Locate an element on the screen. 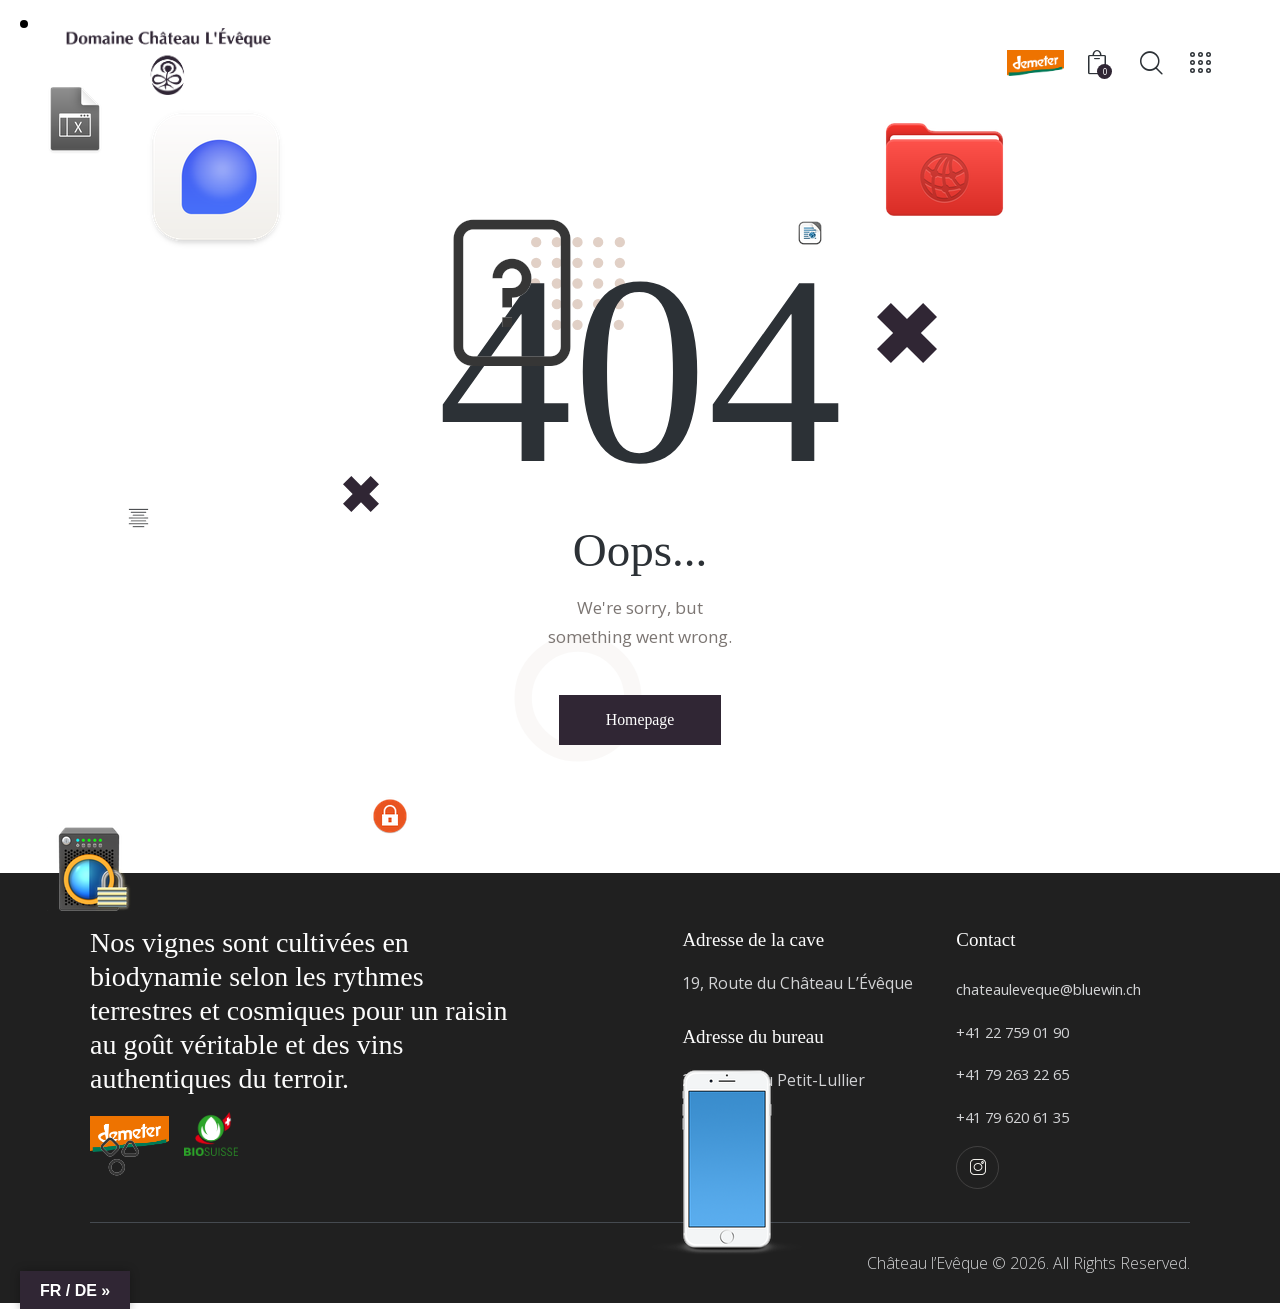 The width and height of the screenshot is (1280, 1309). open the texts messaging app is located at coordinates (216, 177).